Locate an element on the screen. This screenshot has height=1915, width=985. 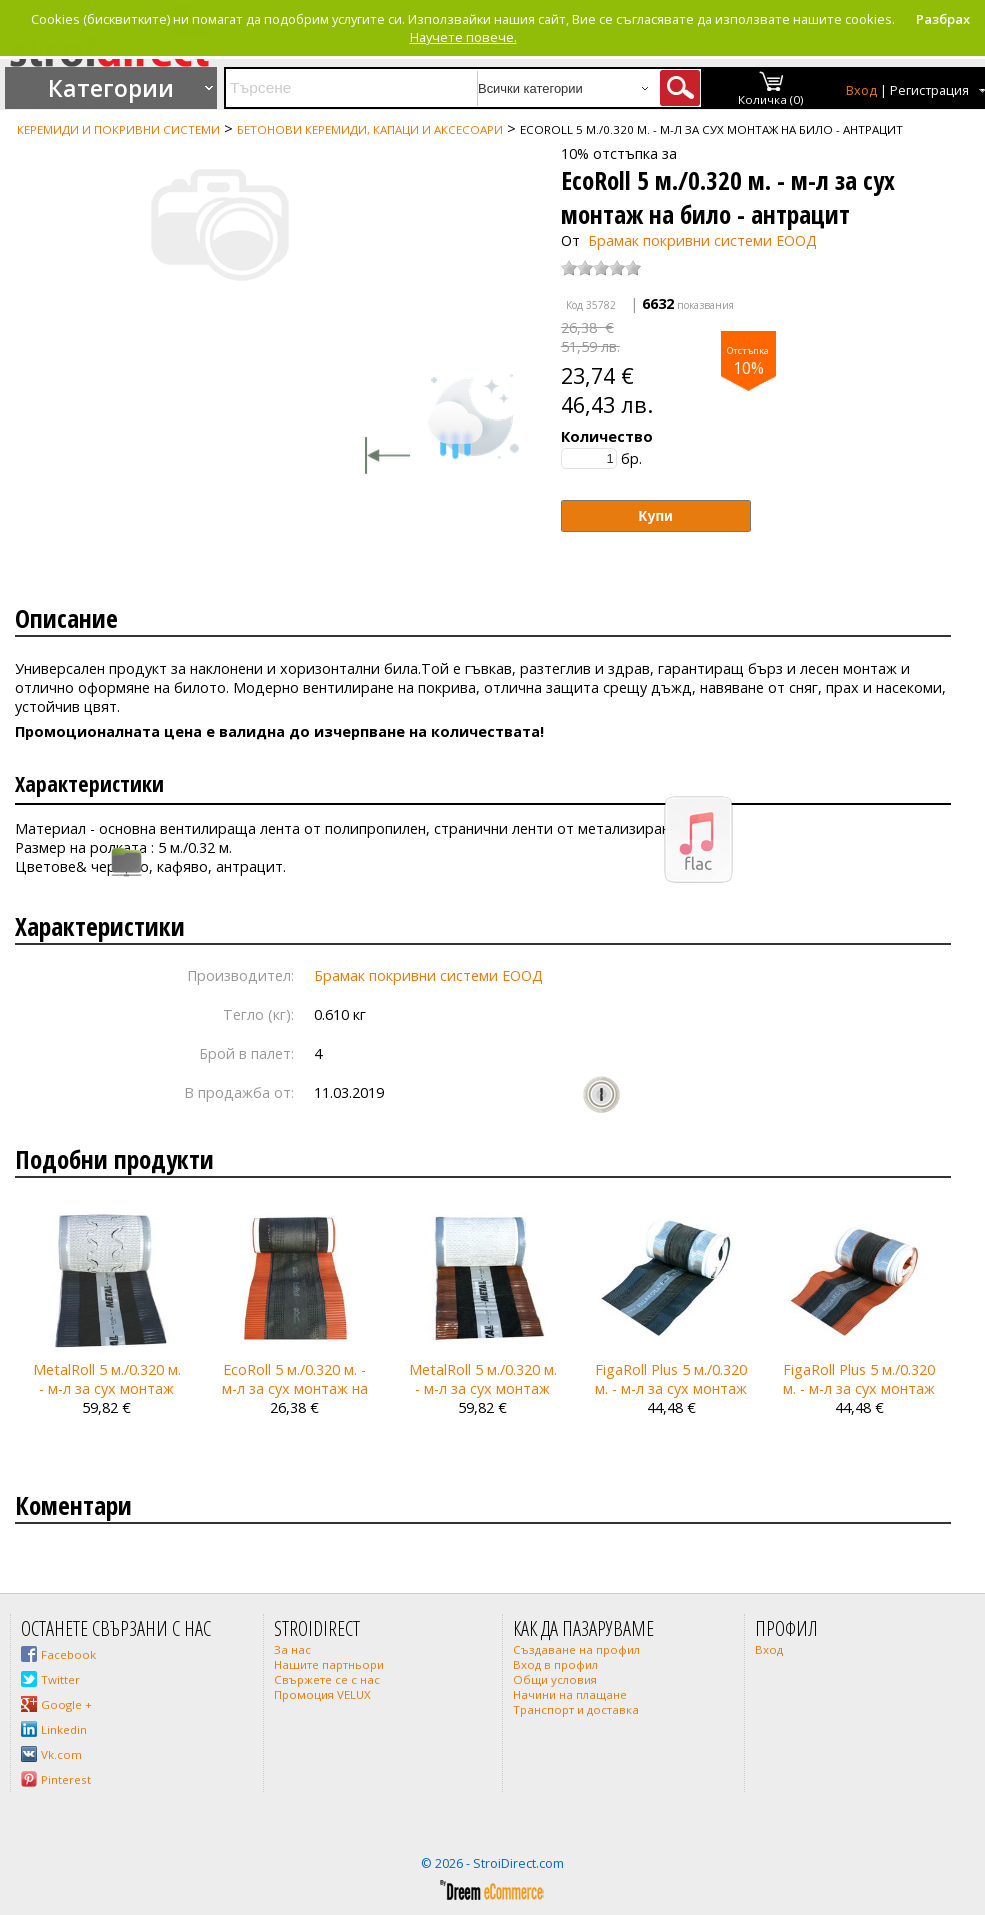
a FLAC audio file is located at coordinates (698, 839).